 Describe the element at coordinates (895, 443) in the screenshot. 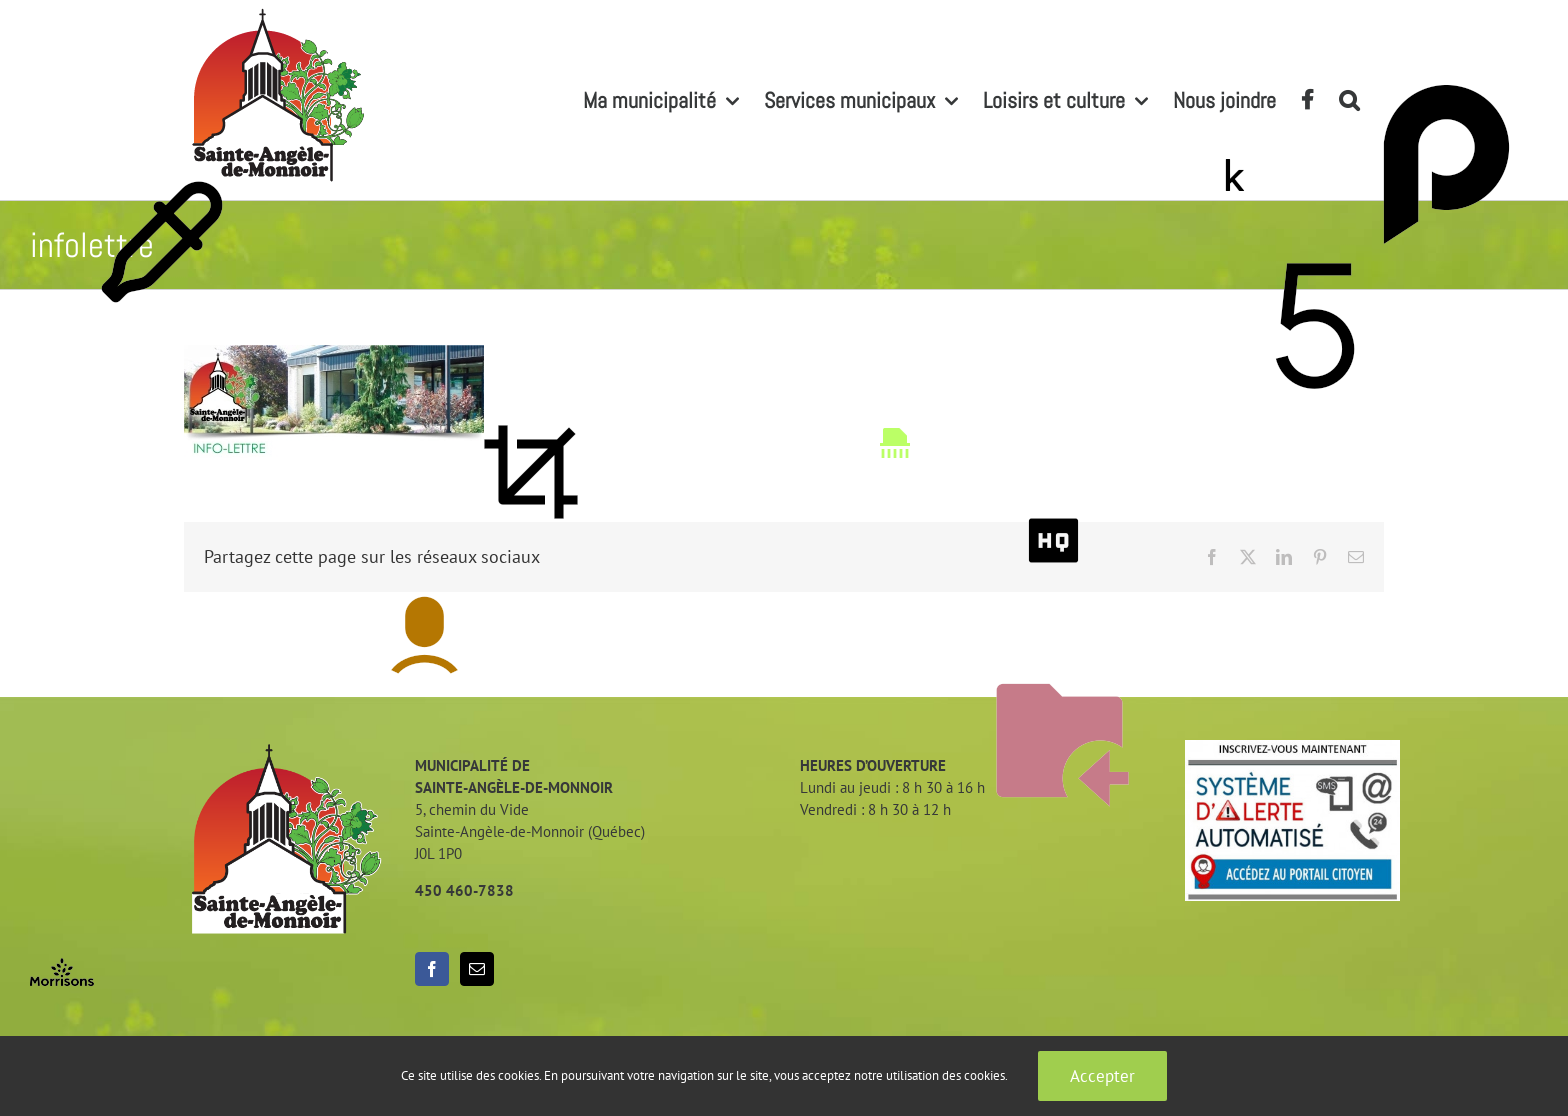

I see `permanently delete or shred a document` at that location.